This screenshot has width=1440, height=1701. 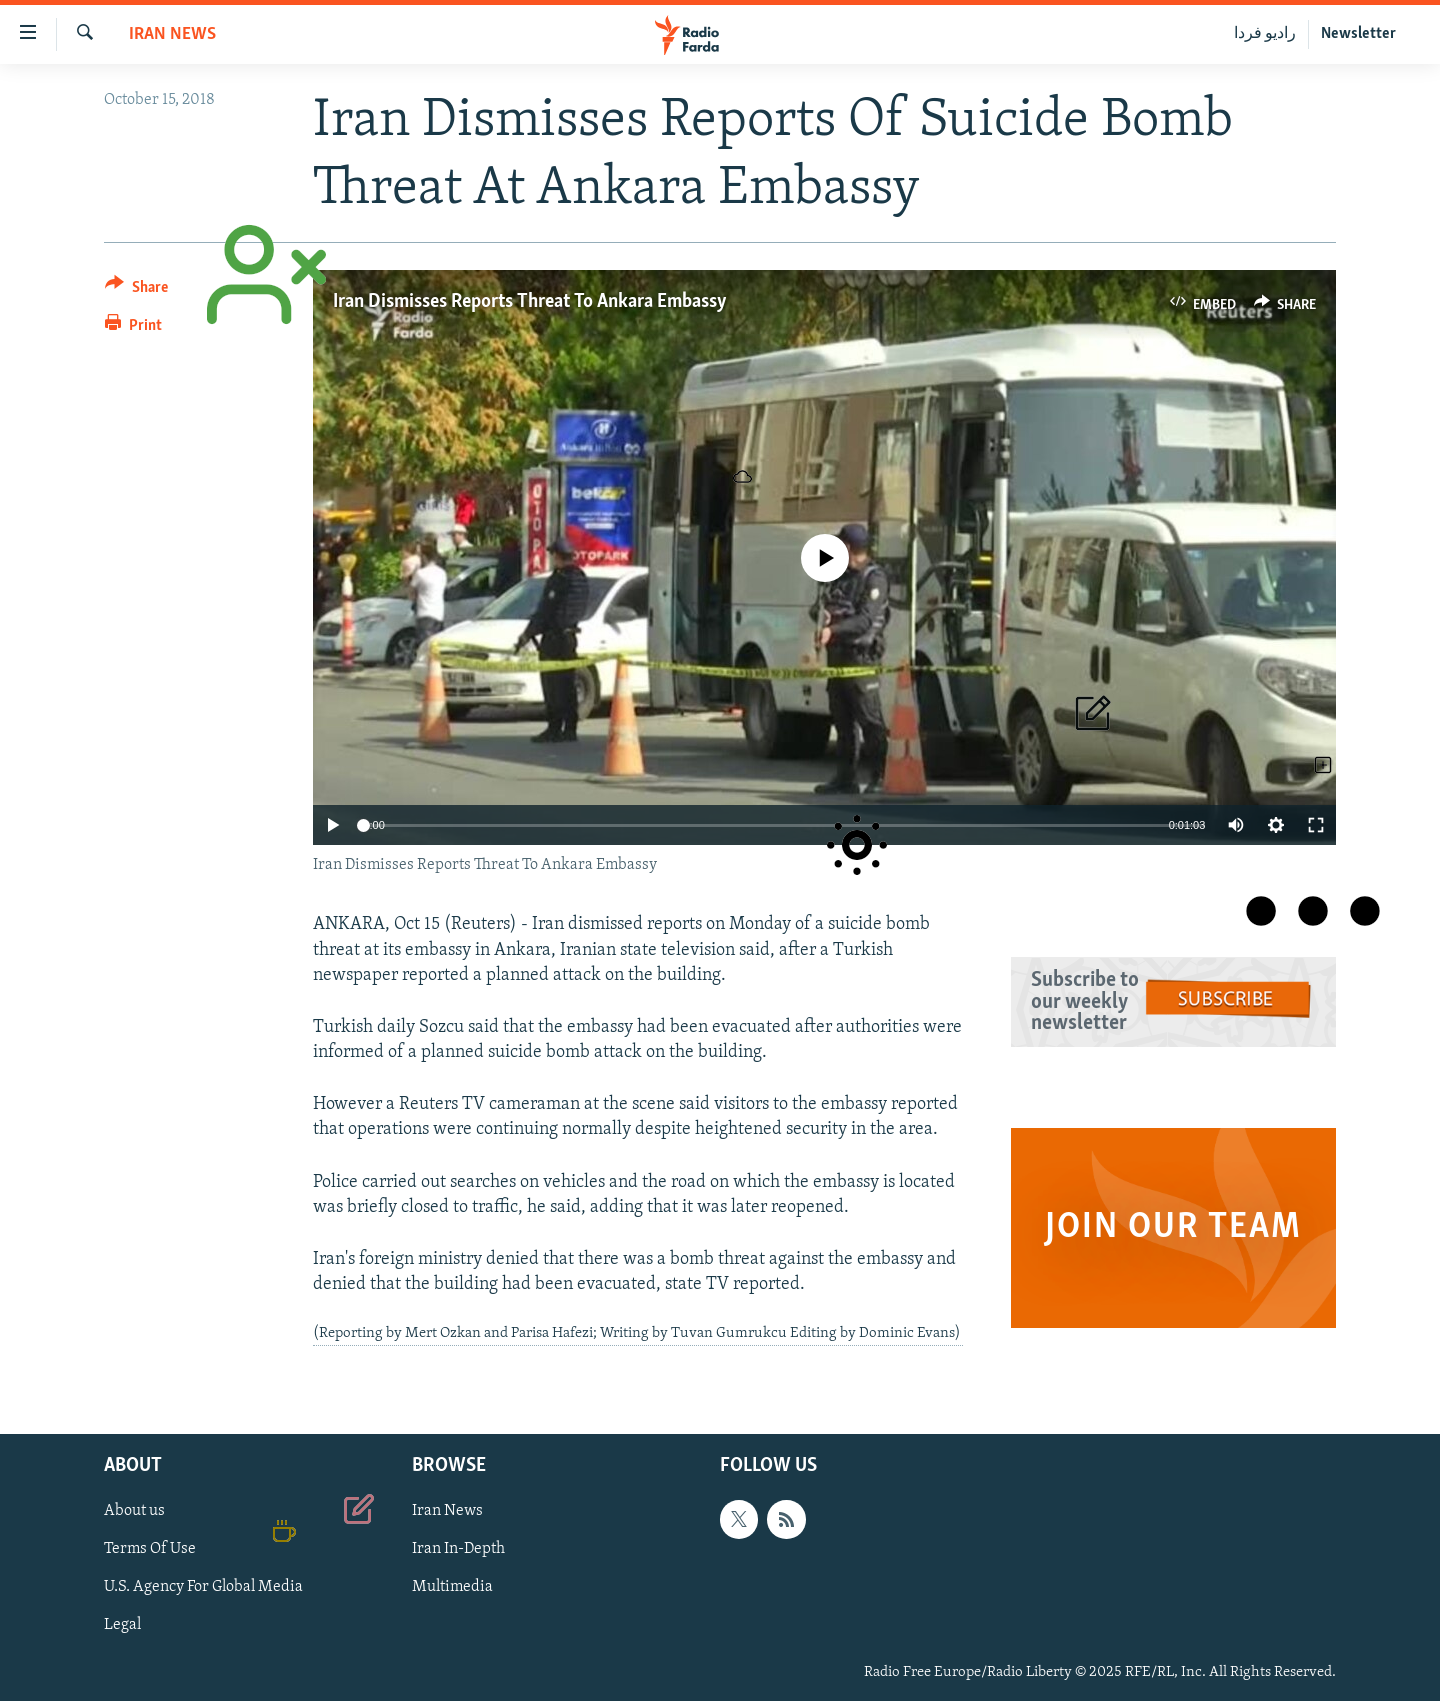 What do you see at coordinates (359, 1509) in the screenshot?
I see `edit or modify content` at bounding box center [359, 1509].